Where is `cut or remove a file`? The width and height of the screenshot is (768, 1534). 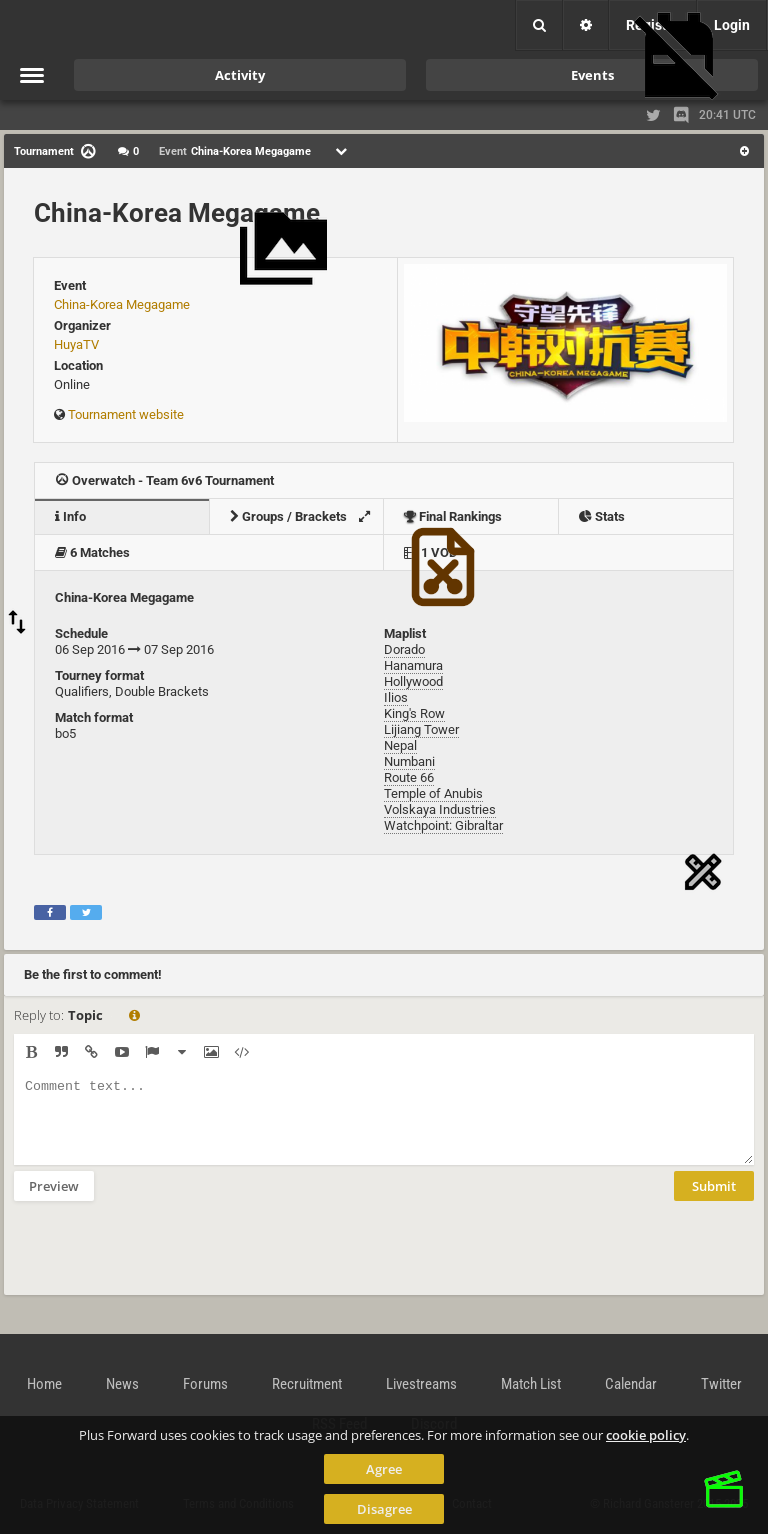 cut or remove a file is located at coordinates (443, 567).